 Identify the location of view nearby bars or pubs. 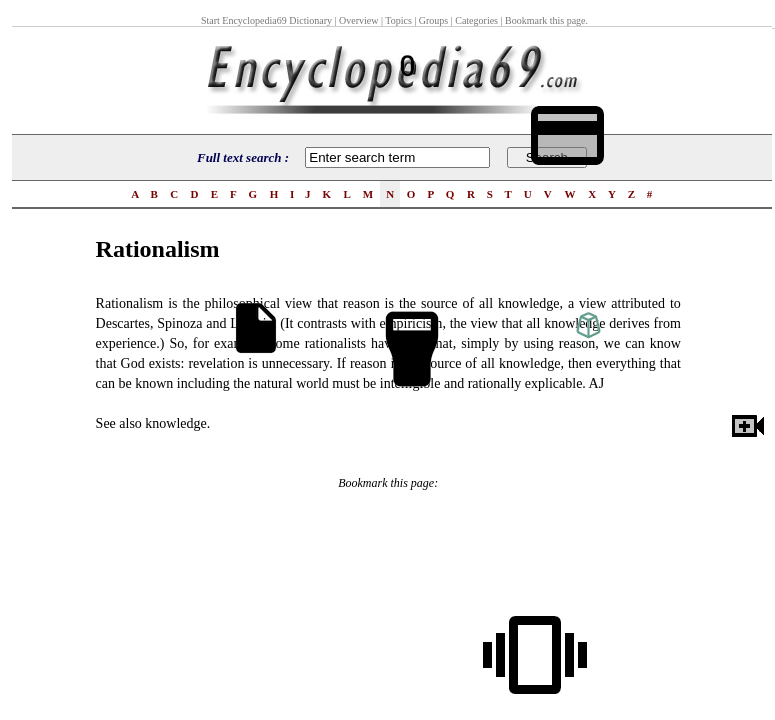
(412, 349).